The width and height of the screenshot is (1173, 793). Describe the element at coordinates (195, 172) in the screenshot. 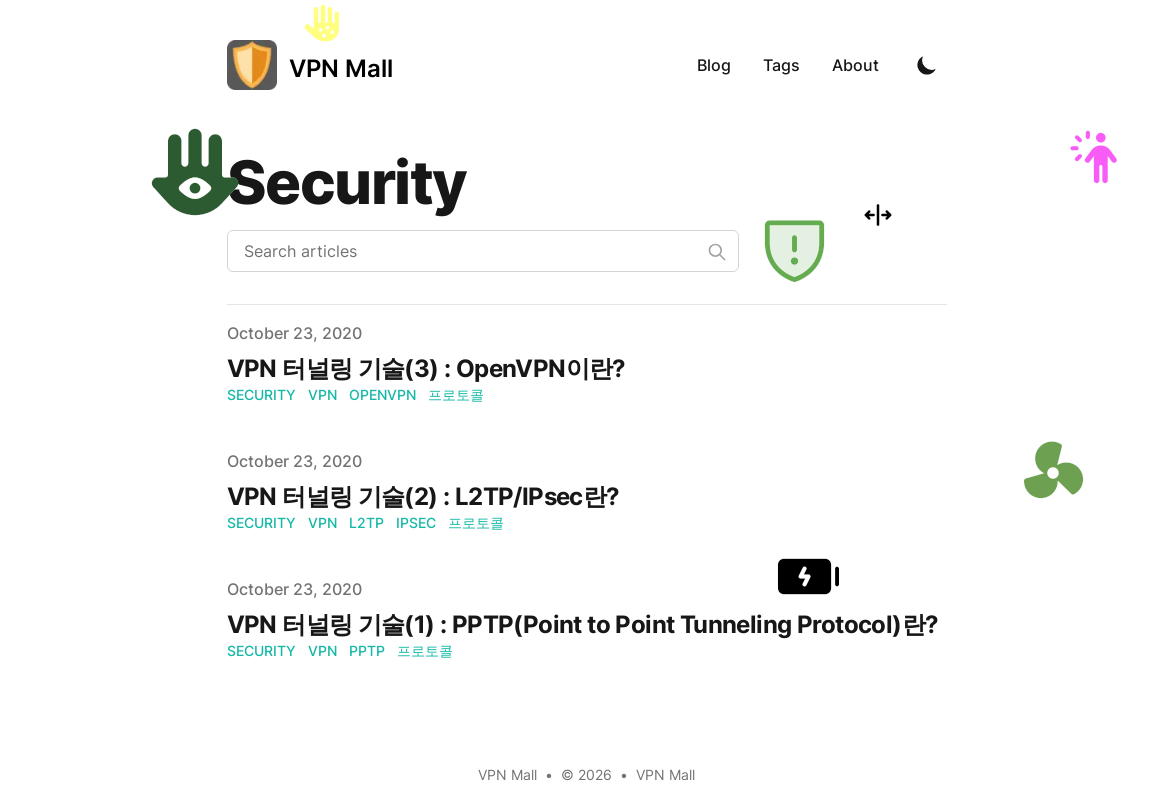

I see `hamsa hand symbol for protection or spirituality` at that location.